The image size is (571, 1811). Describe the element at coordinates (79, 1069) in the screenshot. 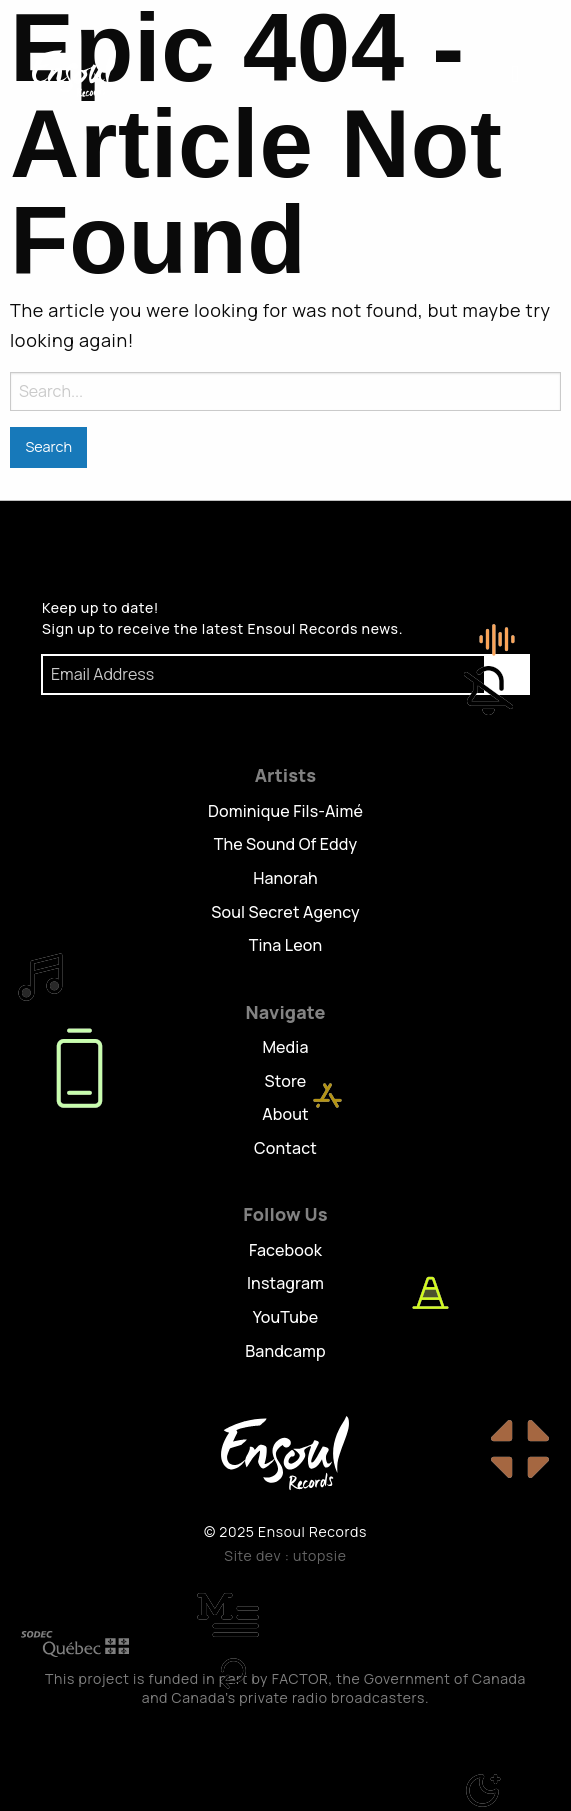

I see `indicates low battery status` at that location.